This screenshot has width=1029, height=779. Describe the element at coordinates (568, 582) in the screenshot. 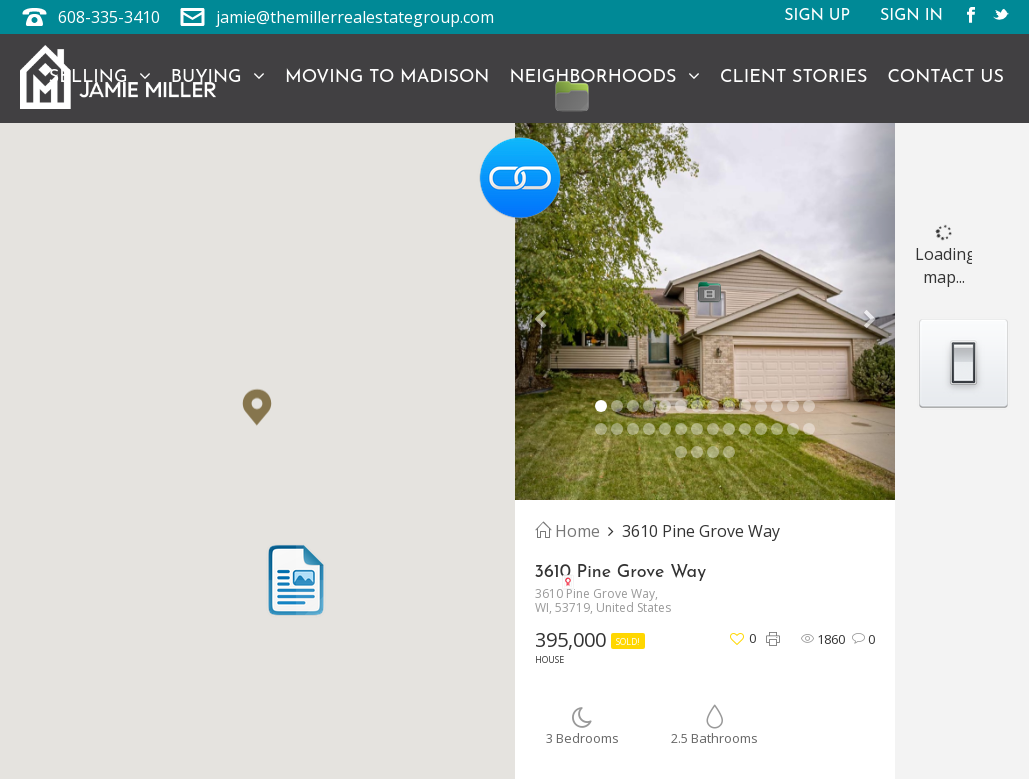

I see `a pkcs7 certificate file or security credential` at that location.